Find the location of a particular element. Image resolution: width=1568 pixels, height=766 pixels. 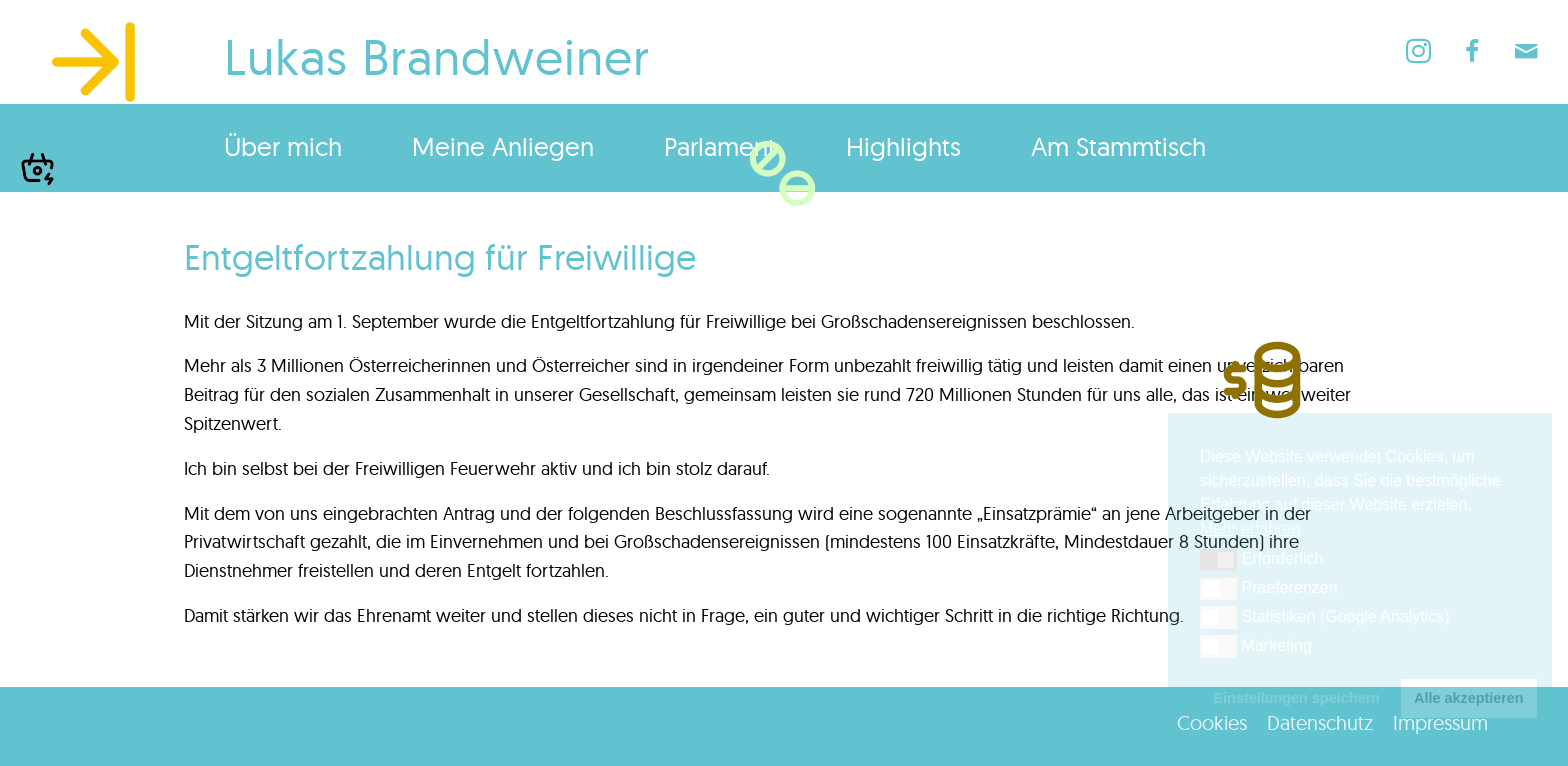

navigate to the next item or page is located at coordinates (95, 62).